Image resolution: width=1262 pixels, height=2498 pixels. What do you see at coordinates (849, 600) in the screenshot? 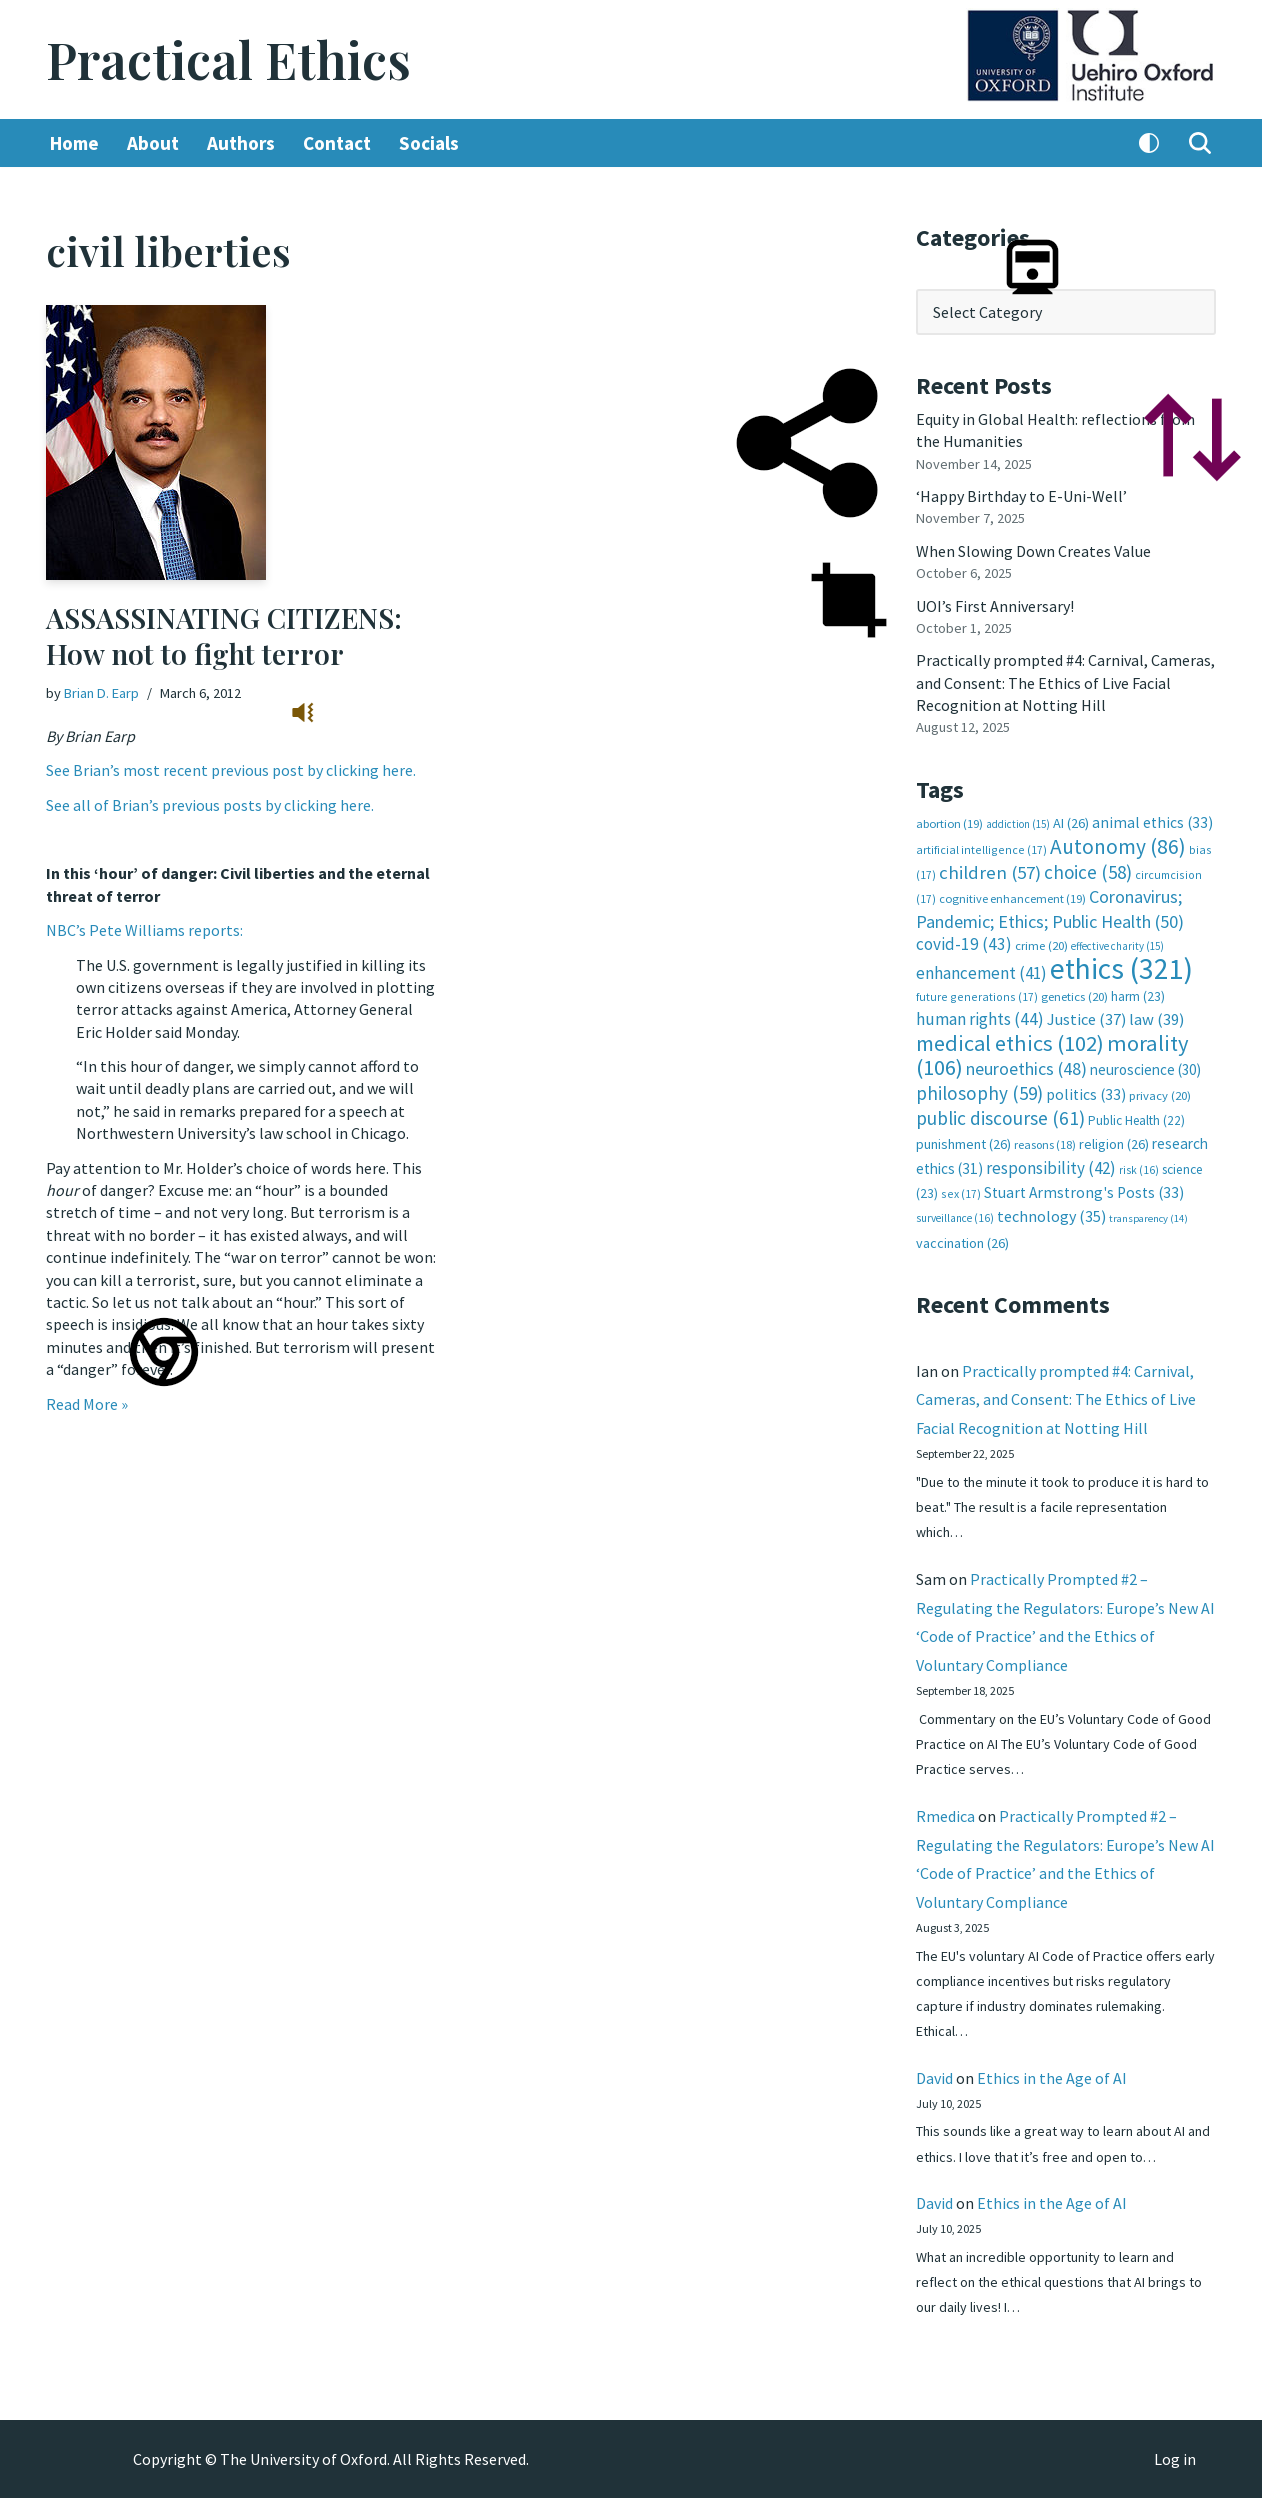
I see `crop an image or photo` at bounding box center [849, 600].